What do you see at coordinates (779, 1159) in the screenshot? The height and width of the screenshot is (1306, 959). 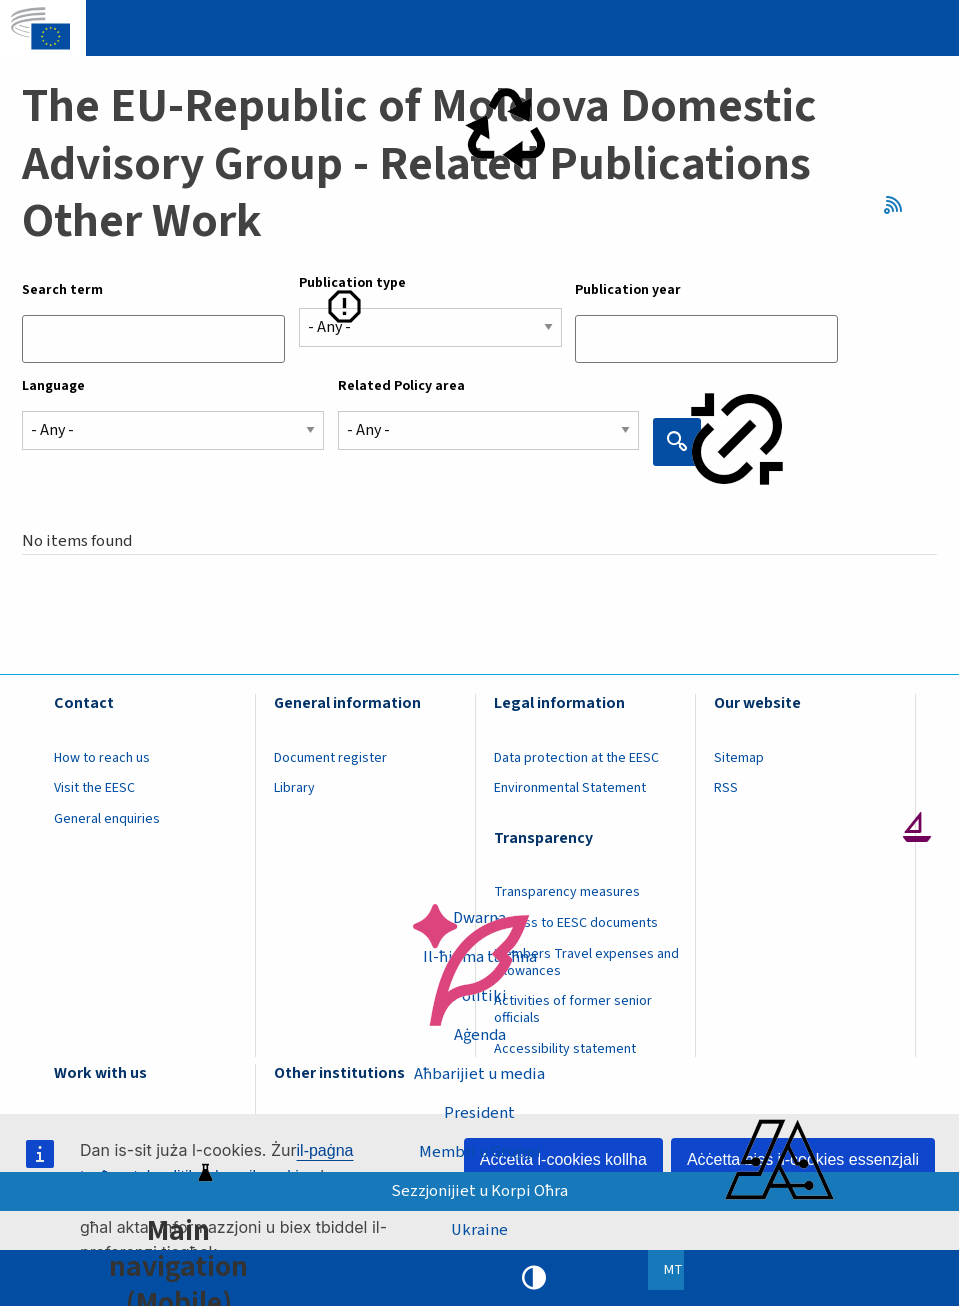 I see `visit The Algorithms website or repository` at bounding box center [779, 1159].